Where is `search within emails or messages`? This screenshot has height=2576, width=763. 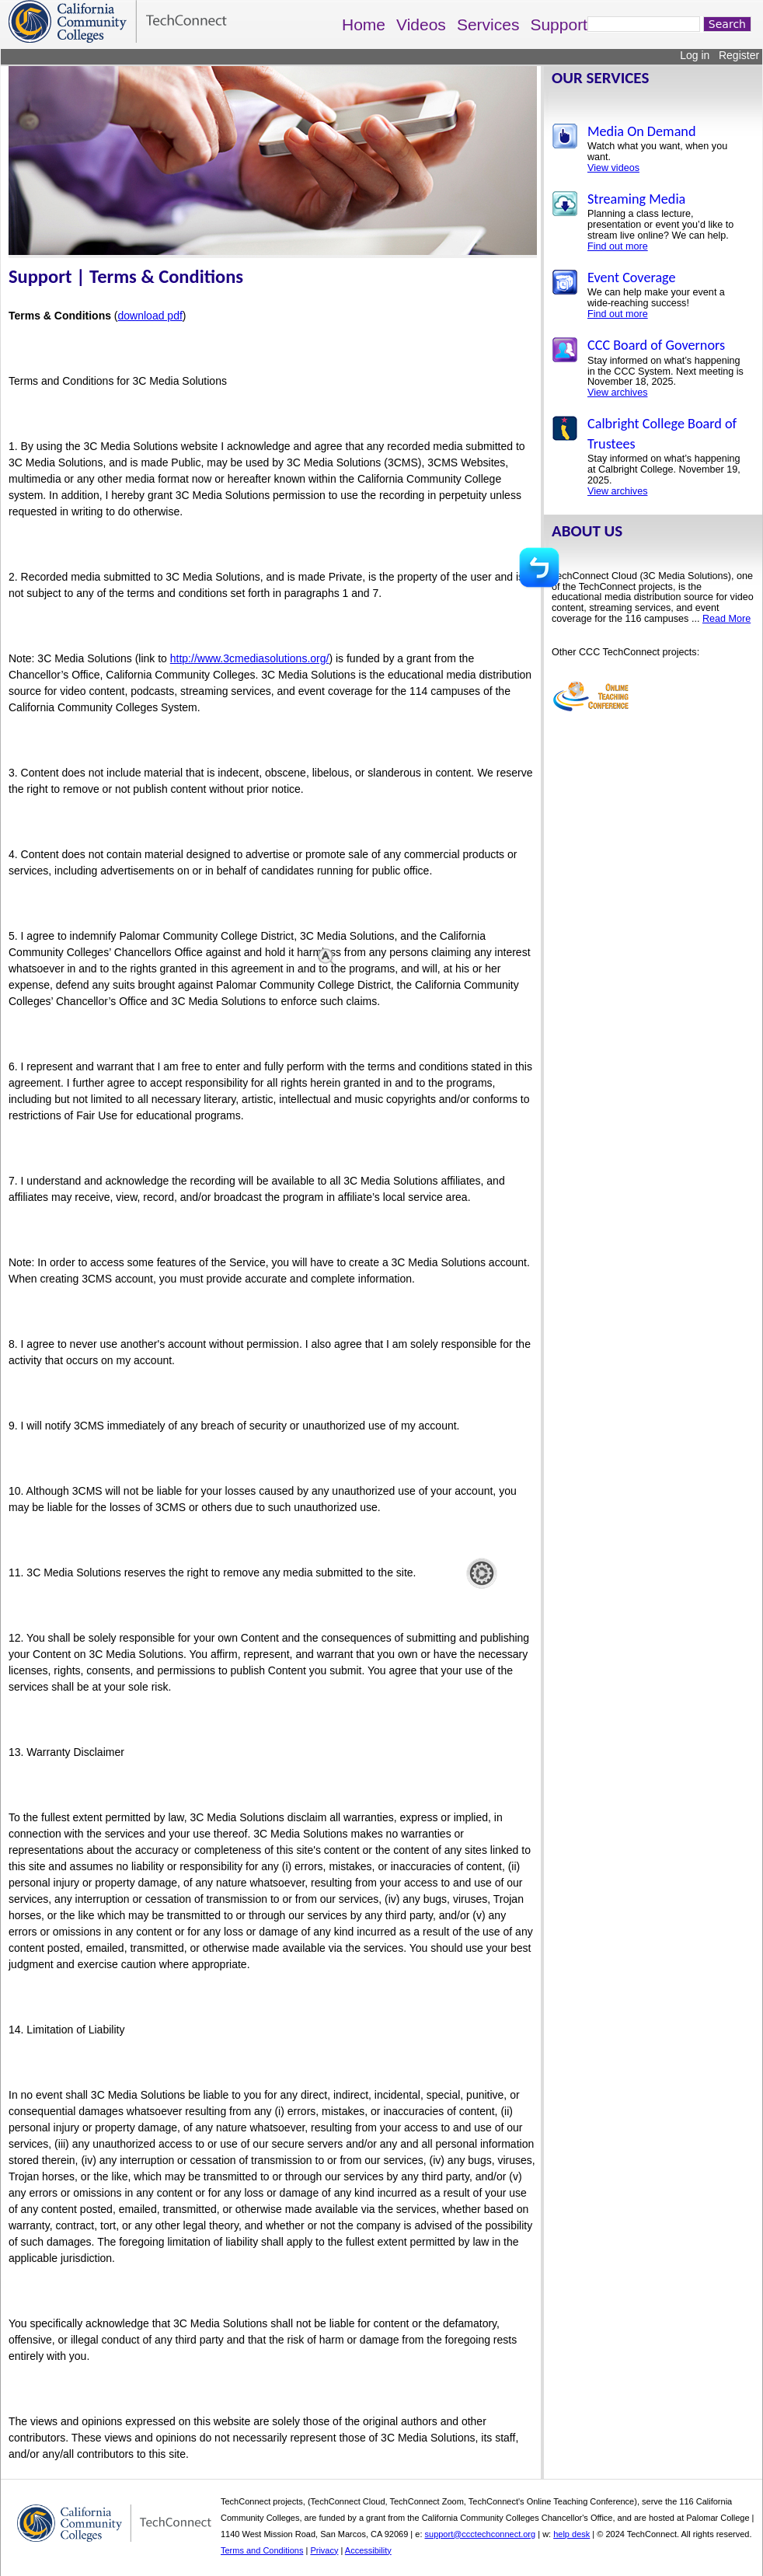 search within emails or messages is located at coordinates (326, 957).